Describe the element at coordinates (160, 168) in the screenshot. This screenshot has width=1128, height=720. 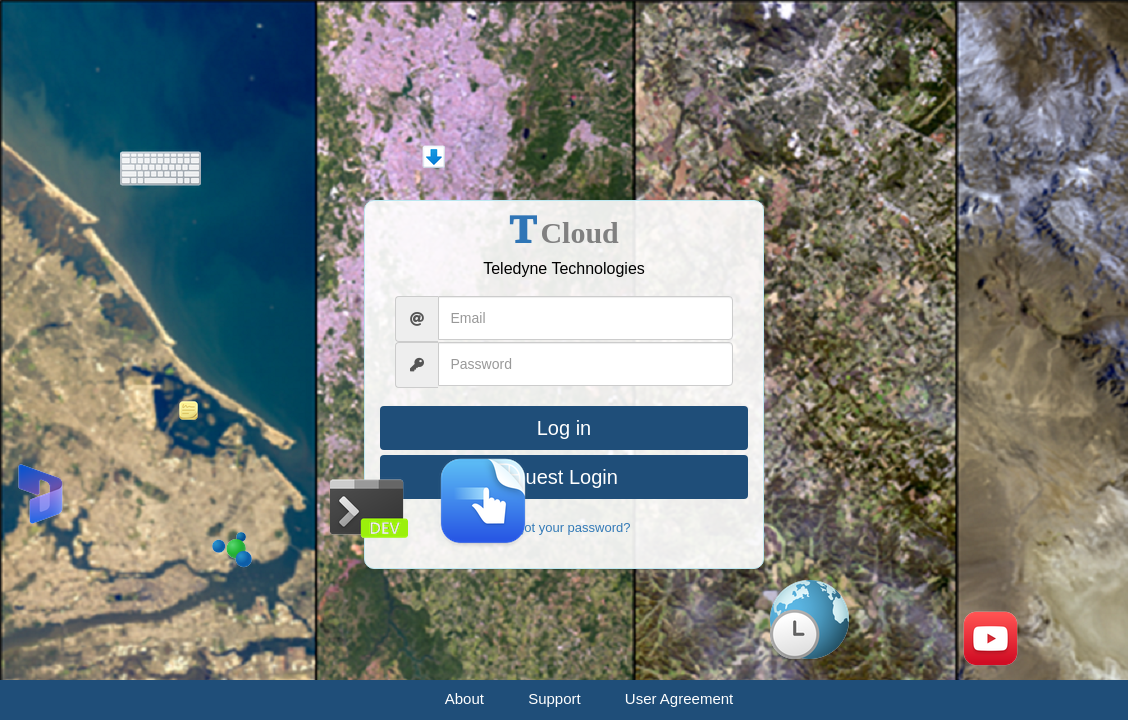
I see `access keyboard settings` at that location.